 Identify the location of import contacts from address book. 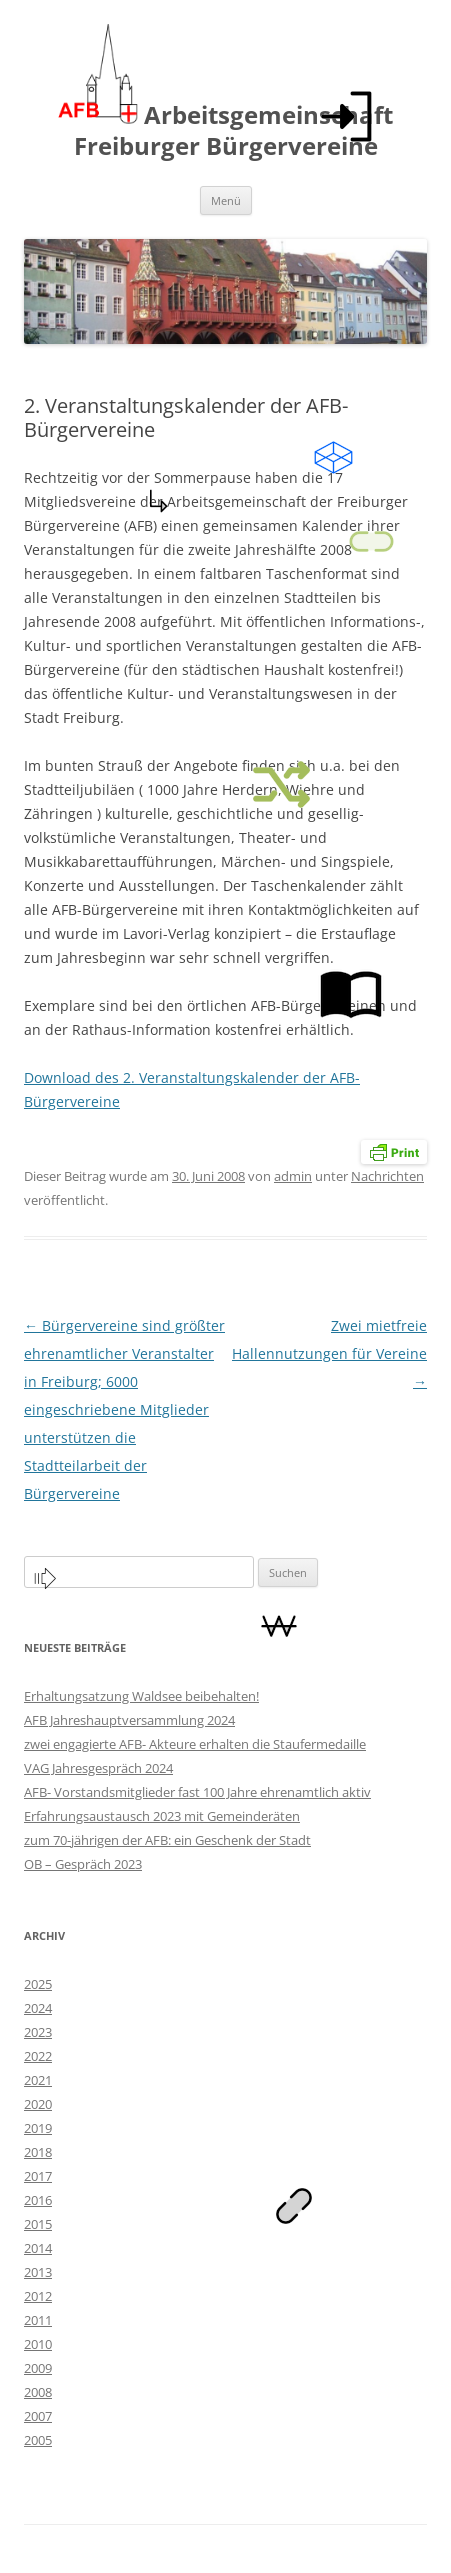
(351, 992).